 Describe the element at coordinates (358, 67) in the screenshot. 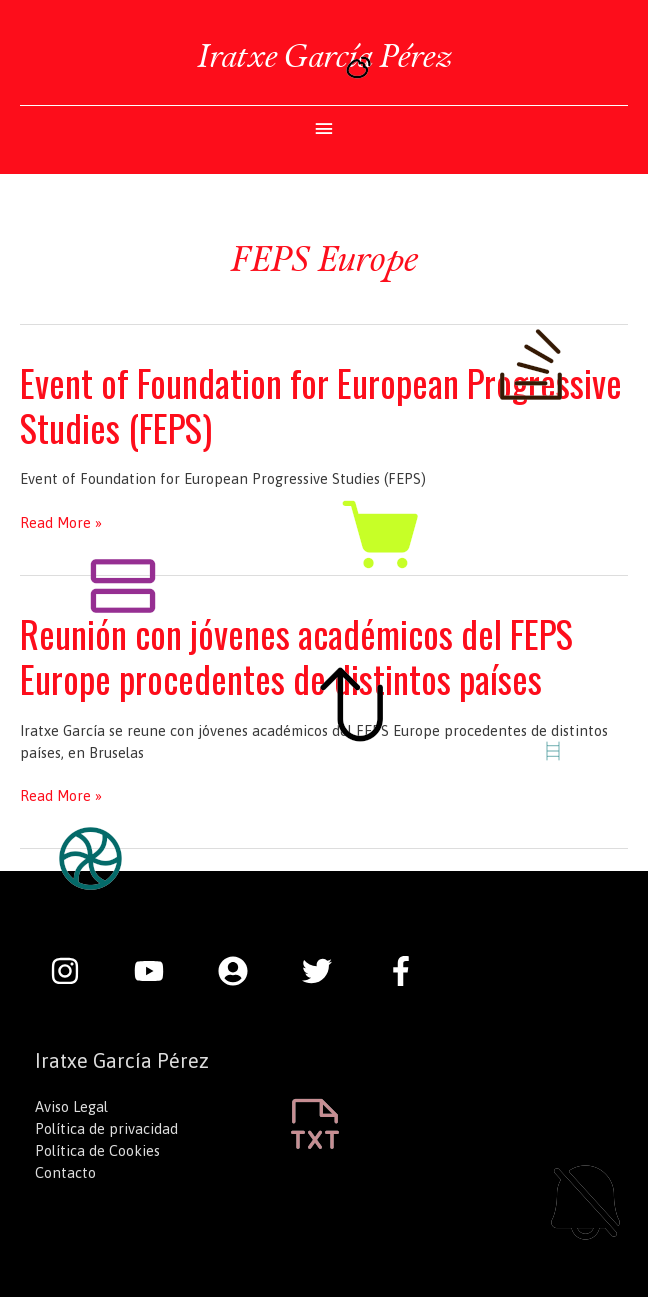

I see `open weibo app` at that location.